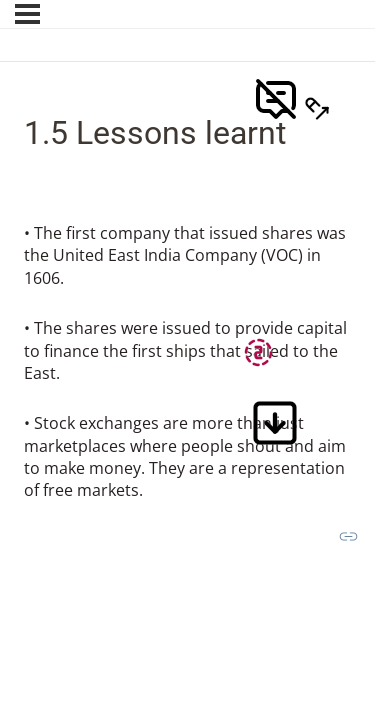 The width and height of the screenshot is (375, 720). Describe the element at coordinates (317, 108) in the screenshot. I see `change text orientation or direction` at that location.